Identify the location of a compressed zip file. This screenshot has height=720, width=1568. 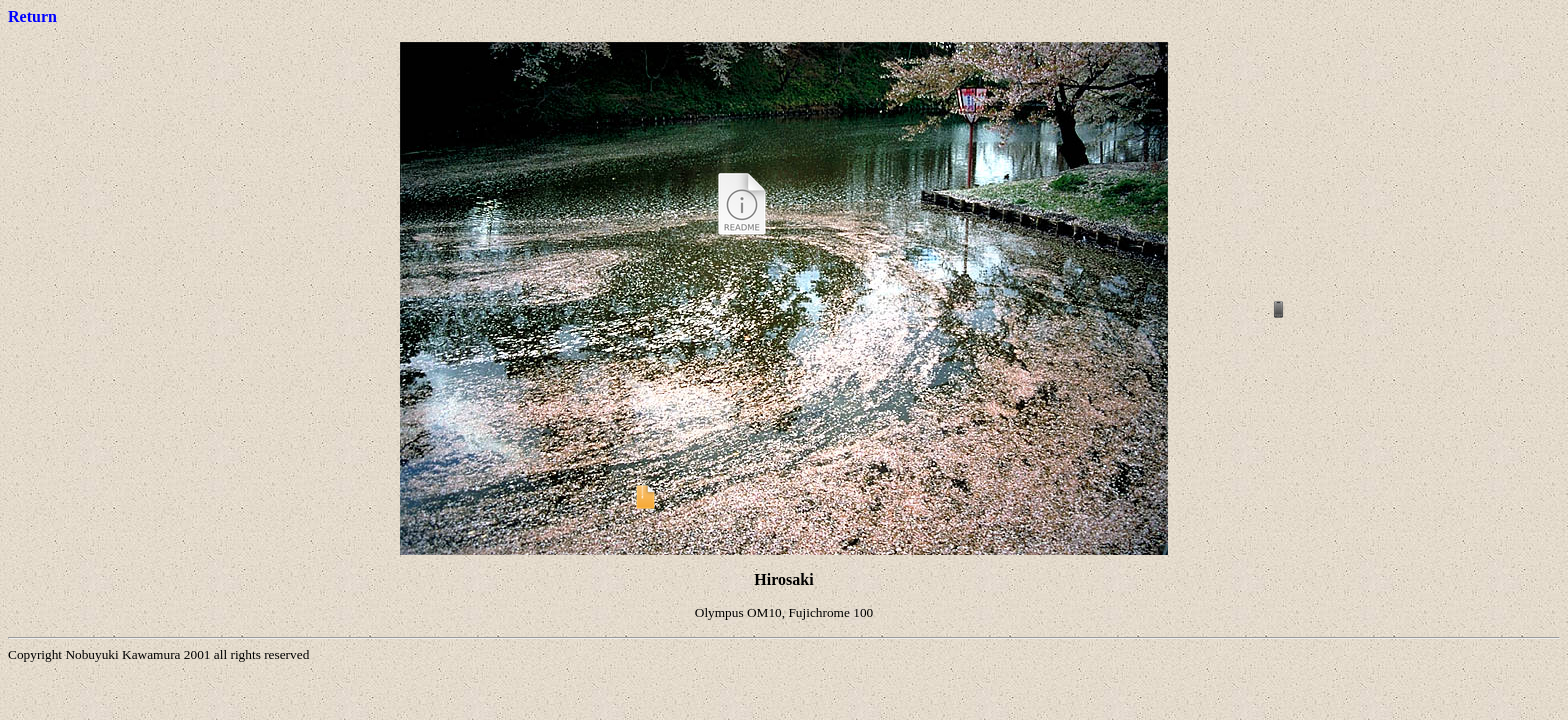
(645, 497).